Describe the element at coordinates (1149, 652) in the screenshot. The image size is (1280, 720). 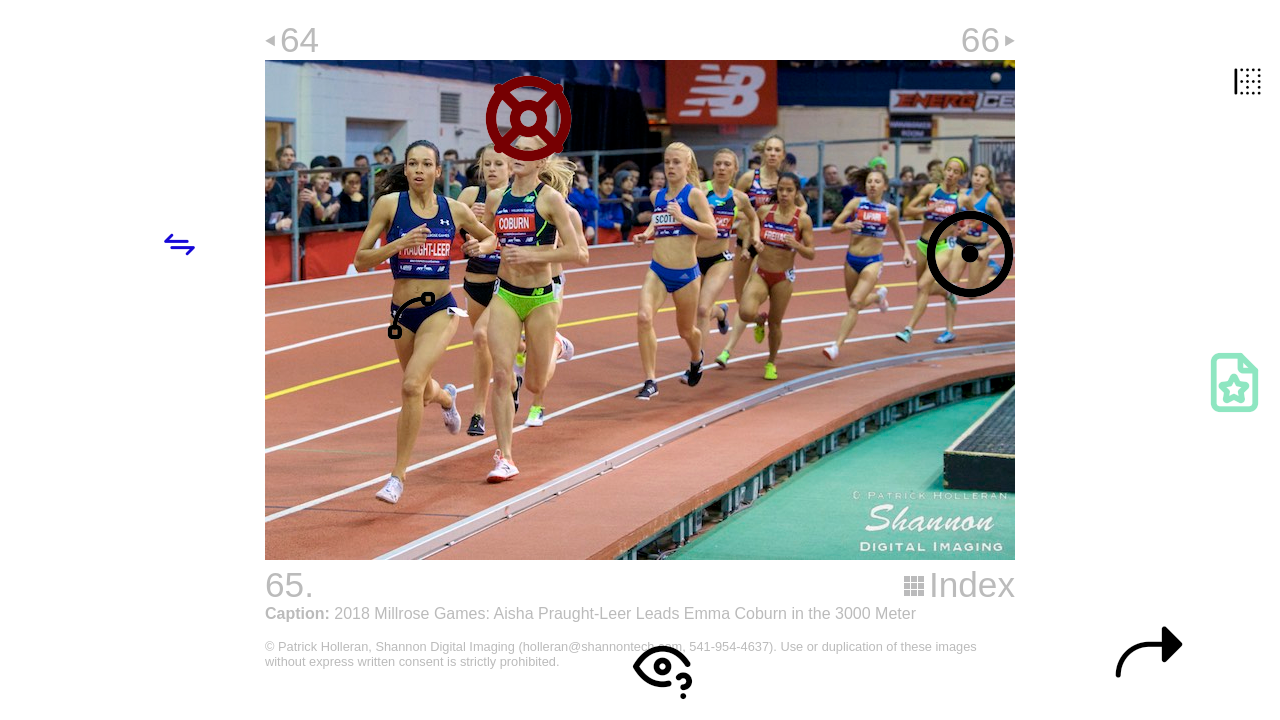
I see `share or forward content` at that location.